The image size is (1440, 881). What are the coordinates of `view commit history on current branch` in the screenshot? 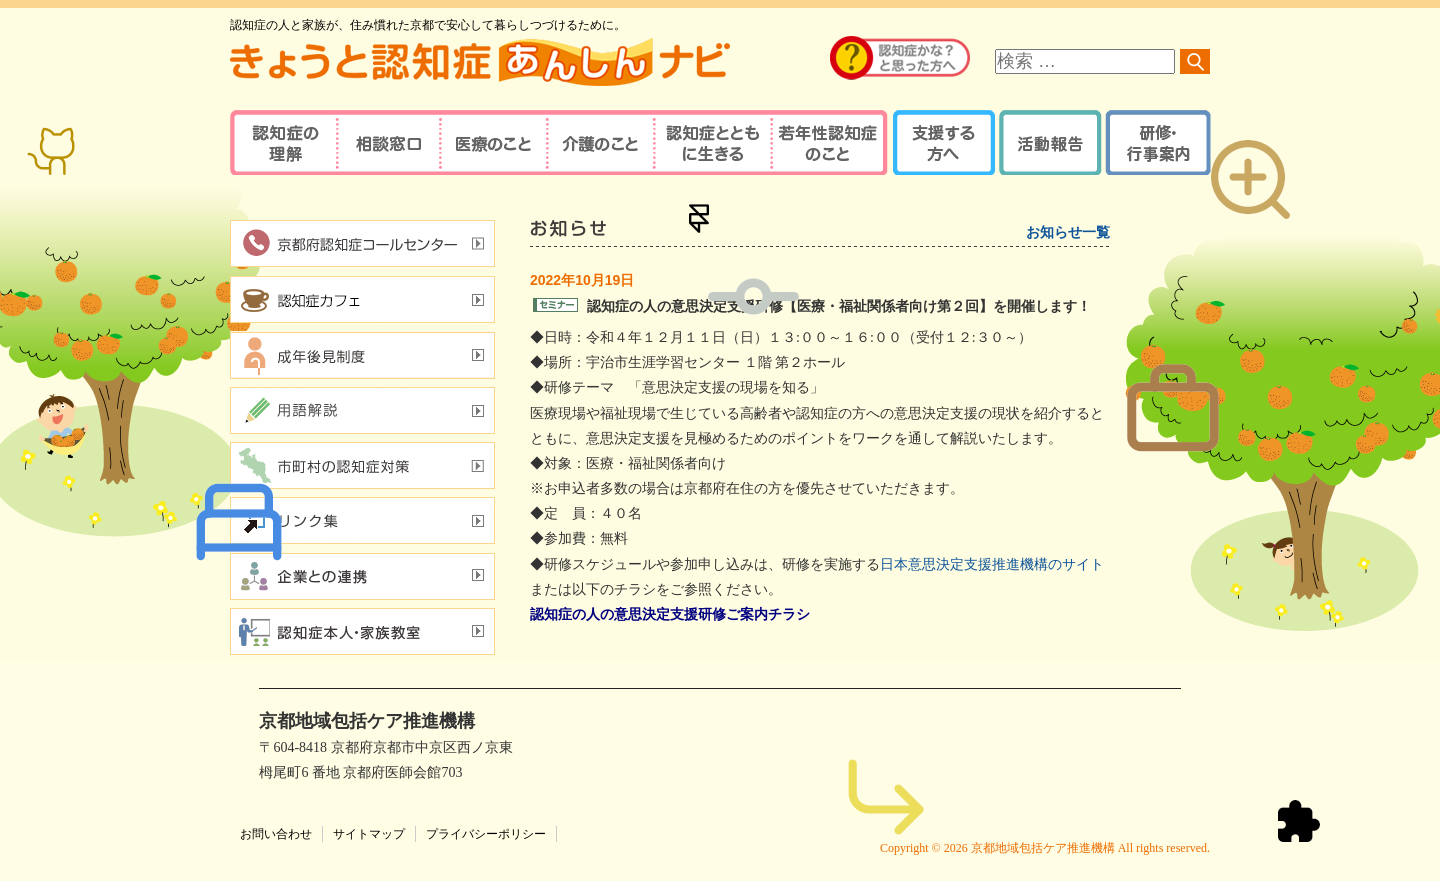 It's located at (753, 296).